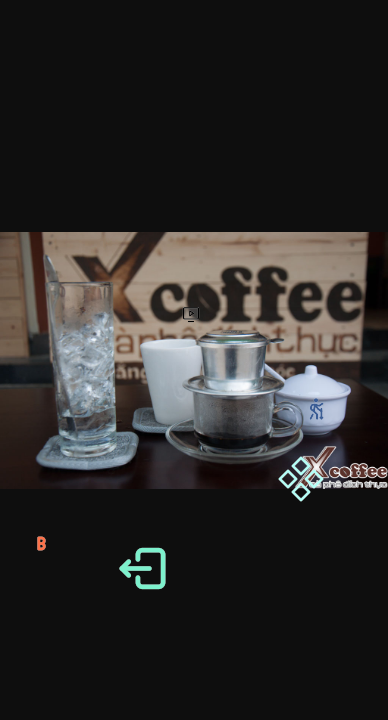  What do you see at coordinates (41, 543) in the screenshot?
I see `apply bold formatting to text` at bounding box center [41, 543].